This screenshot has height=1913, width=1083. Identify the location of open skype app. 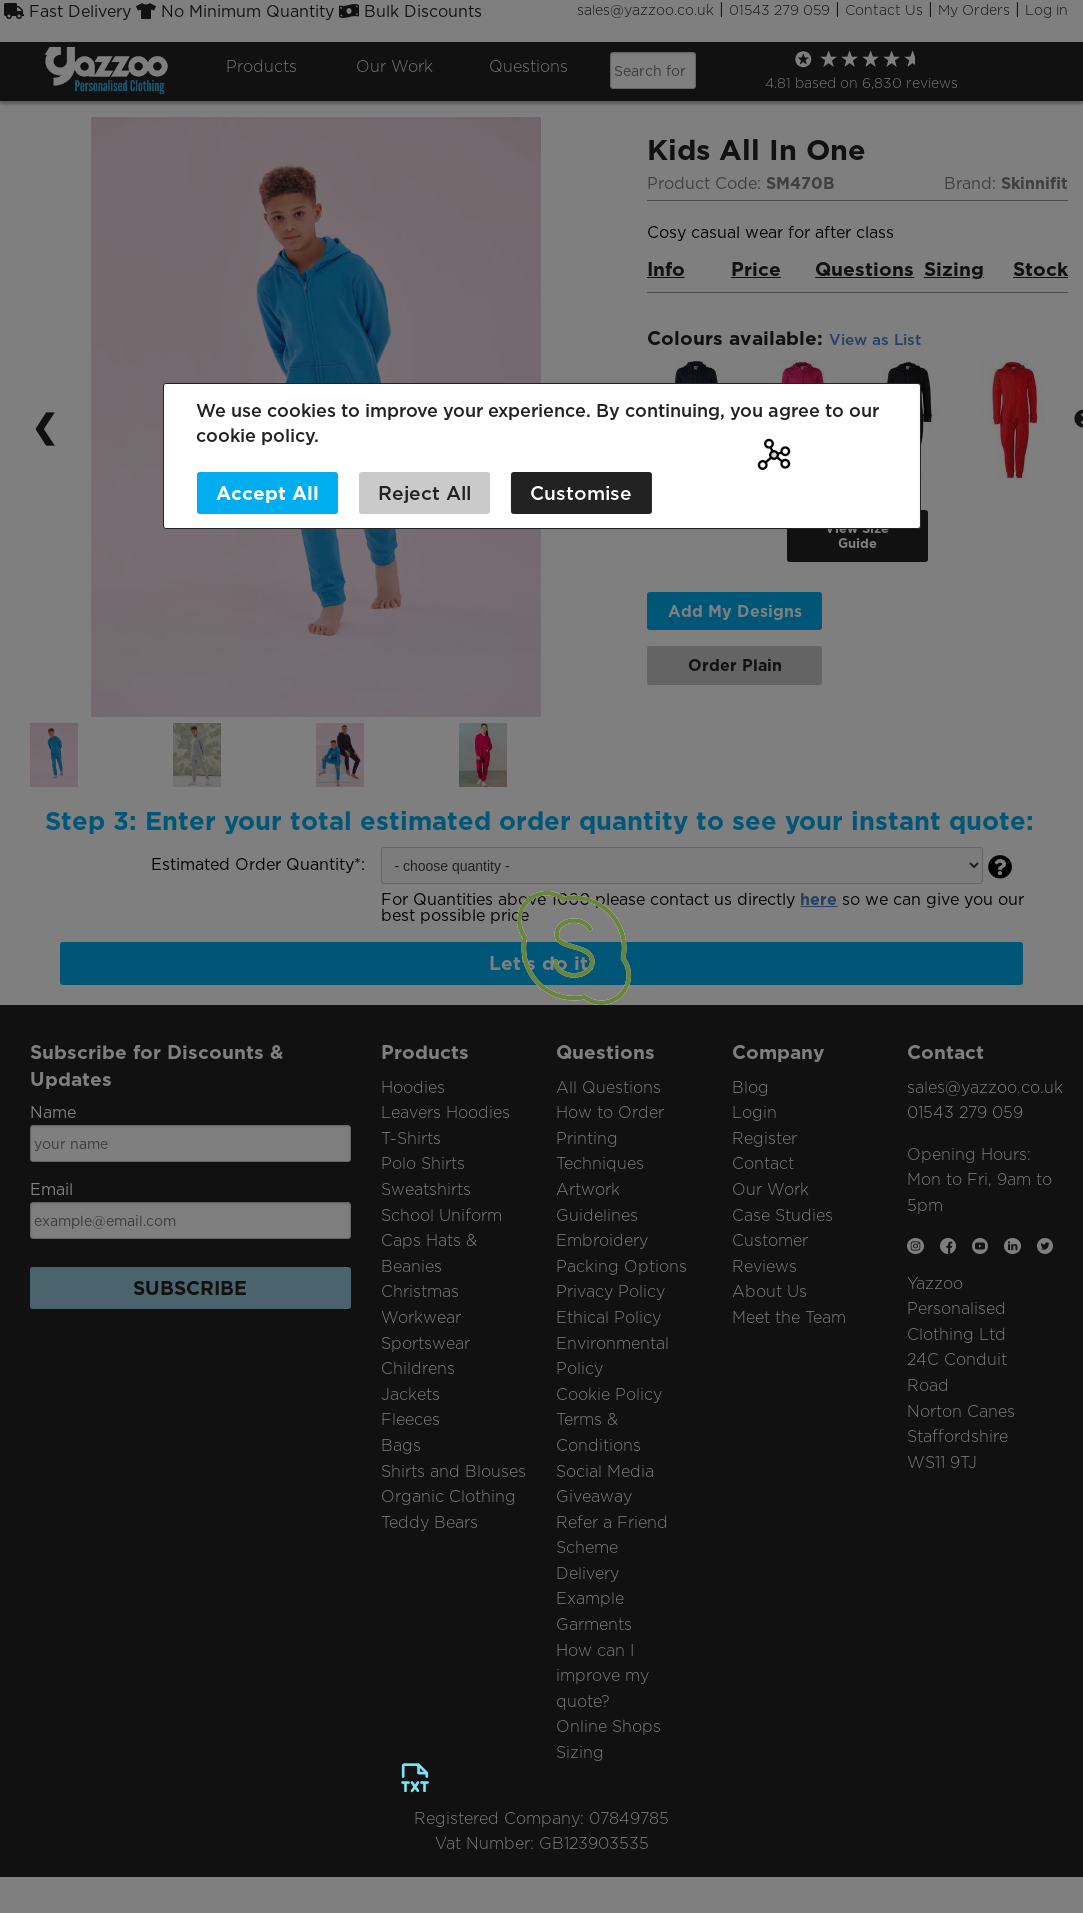
(574, 948).